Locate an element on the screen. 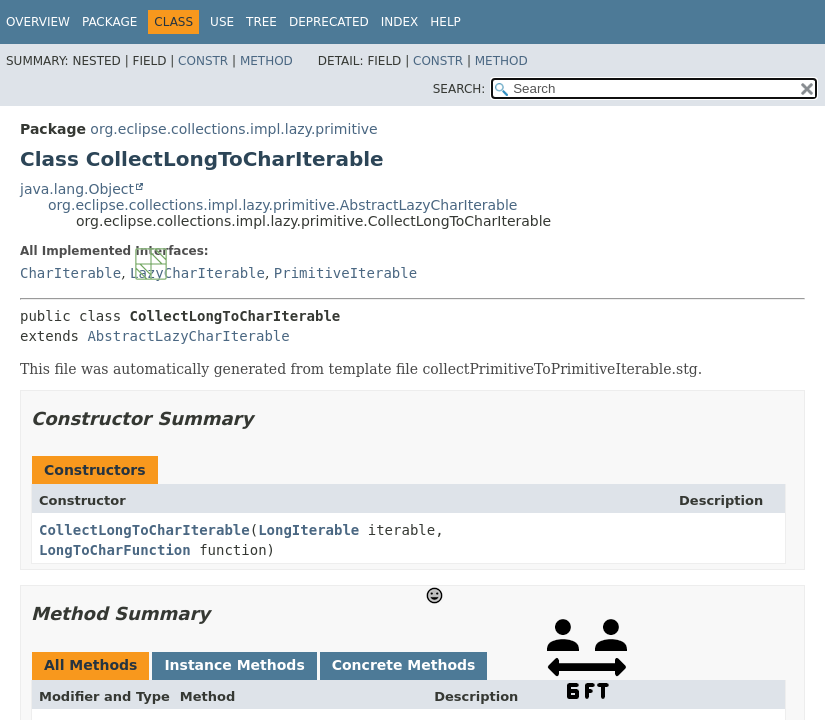 The image size is (825, 720). indicates social distancing requirement of 6 feet is located at coordinates (587, 659).